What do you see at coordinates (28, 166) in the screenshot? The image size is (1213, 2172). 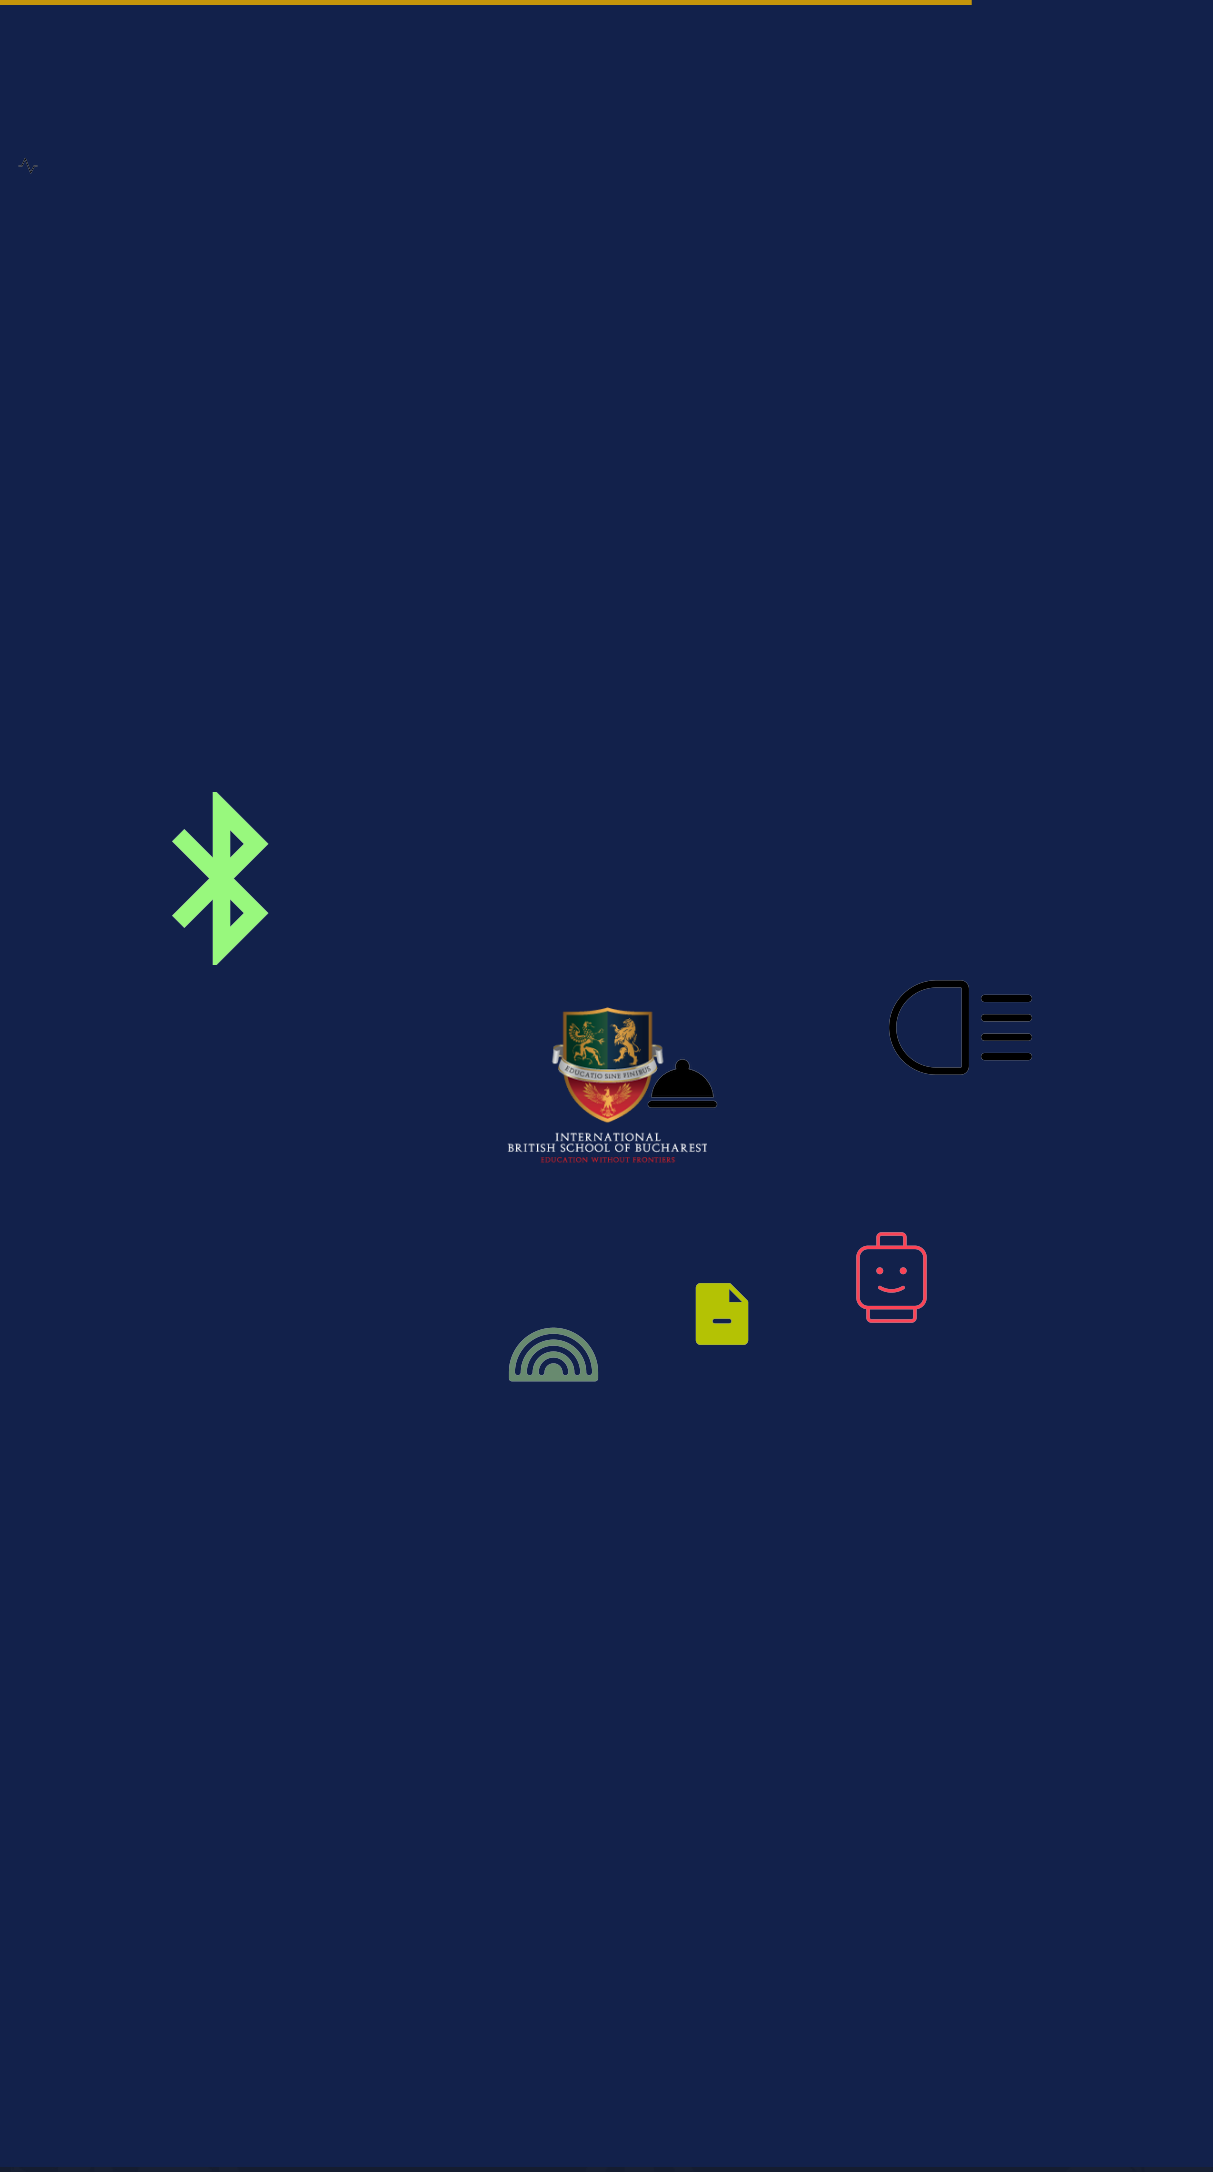 I see `view health or heart rate data` at bounding box center [28, 166].